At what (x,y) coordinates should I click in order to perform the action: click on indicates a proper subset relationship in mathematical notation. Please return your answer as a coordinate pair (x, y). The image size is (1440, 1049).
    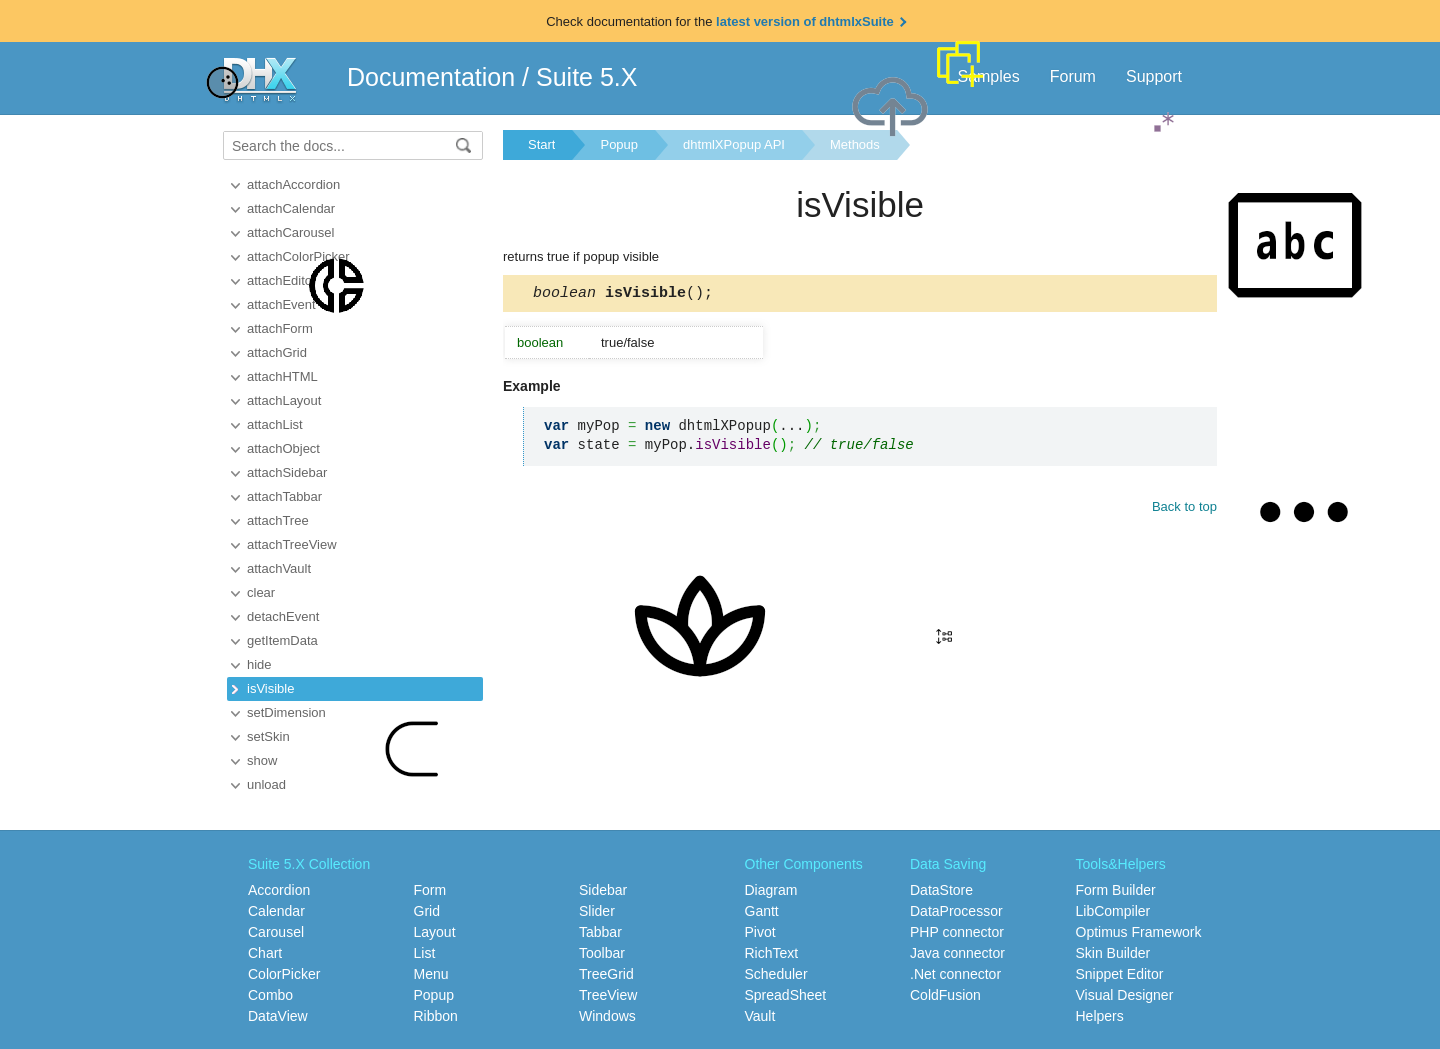
    Looking at the image, I should click on (413, 749).